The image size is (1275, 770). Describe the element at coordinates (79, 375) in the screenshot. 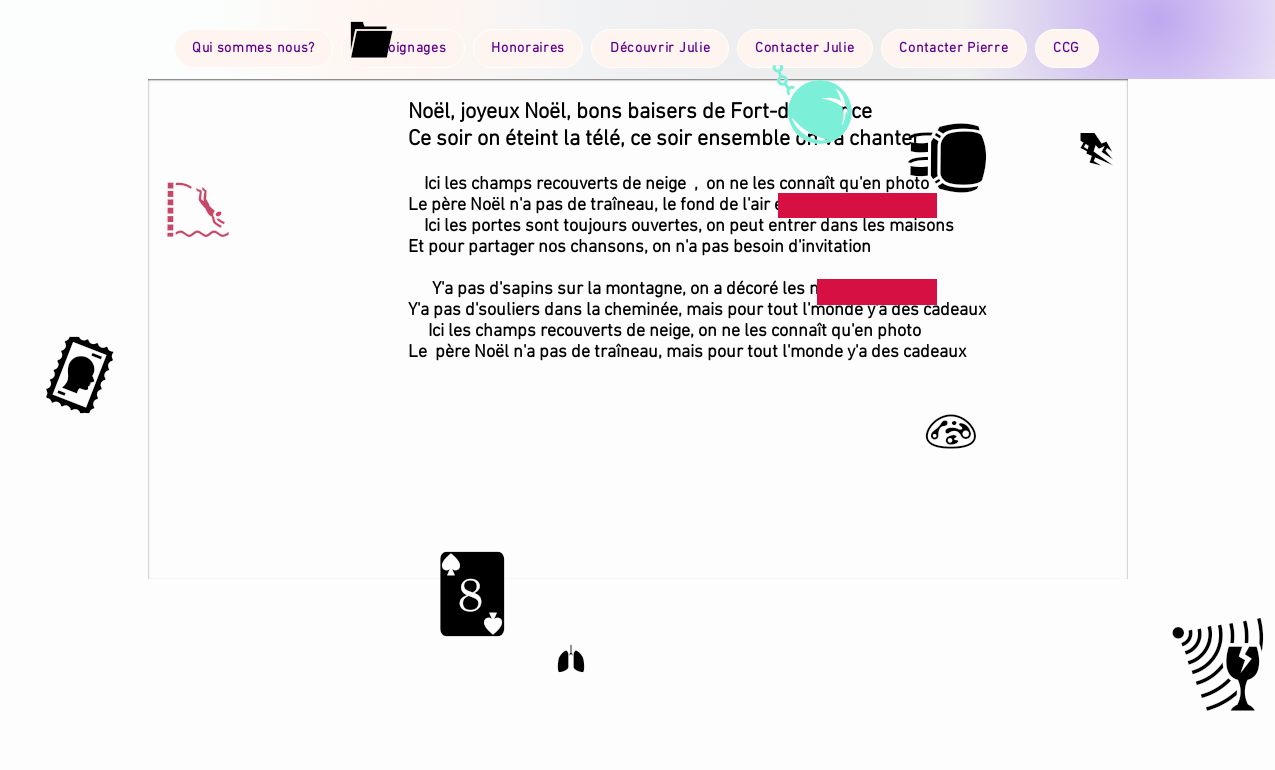

I see `send a letter or mail item` at that location.